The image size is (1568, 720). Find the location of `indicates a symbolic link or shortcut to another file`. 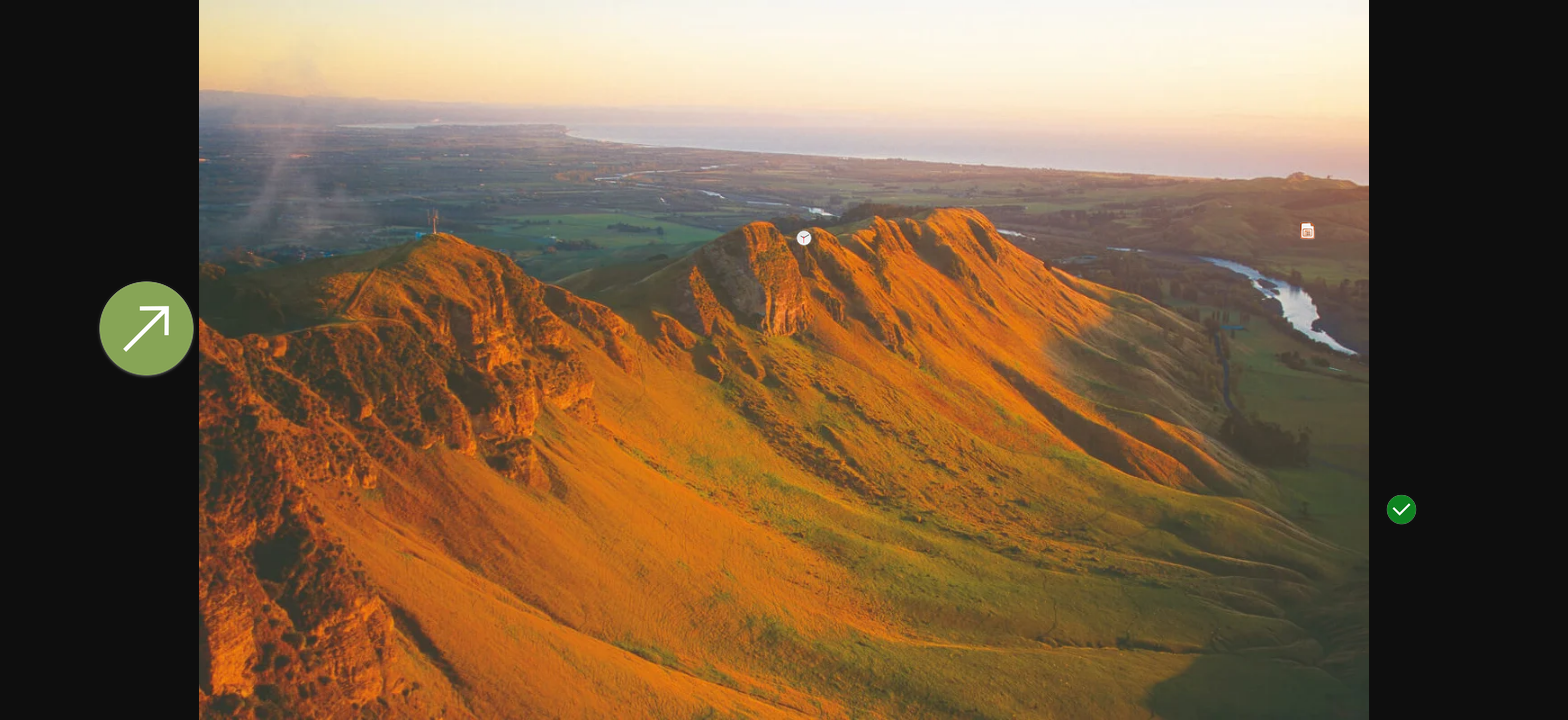

indicates a symbolic link or shortcut to another file is located at coordinates (146, 328).